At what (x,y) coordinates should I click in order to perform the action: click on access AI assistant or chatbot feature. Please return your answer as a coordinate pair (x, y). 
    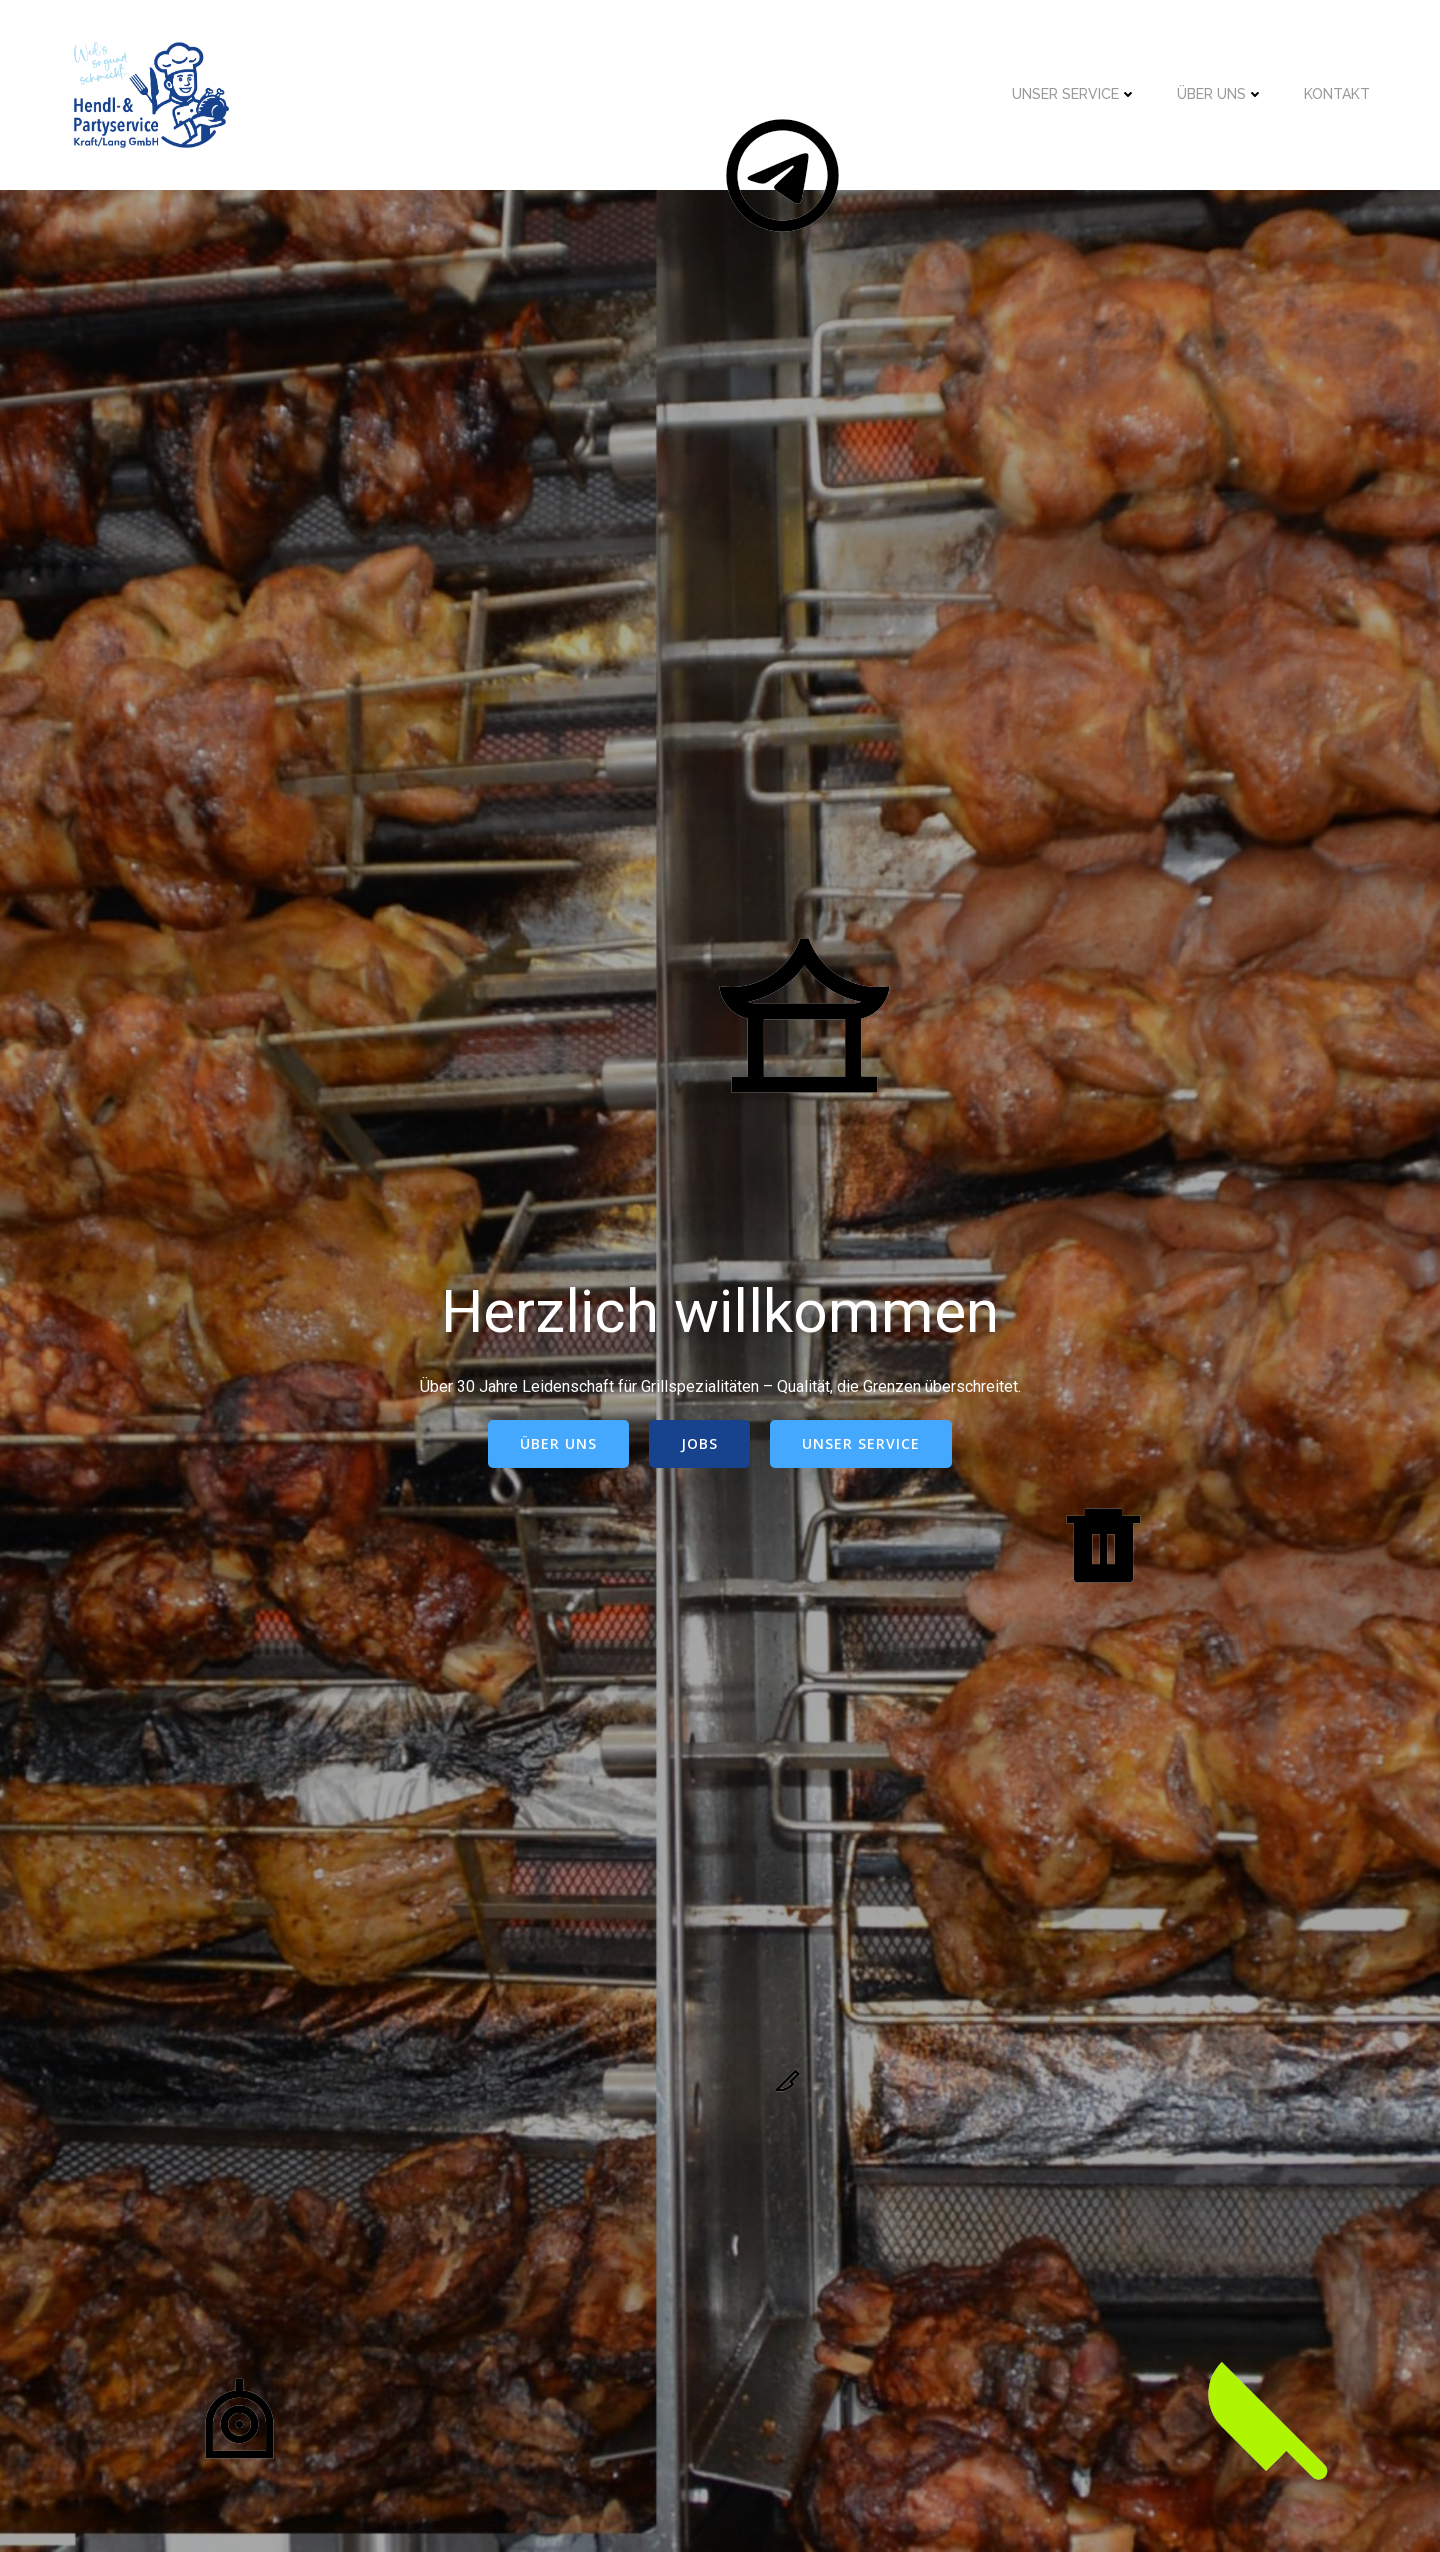
    Looking at the image, I should click on (239, 2420).